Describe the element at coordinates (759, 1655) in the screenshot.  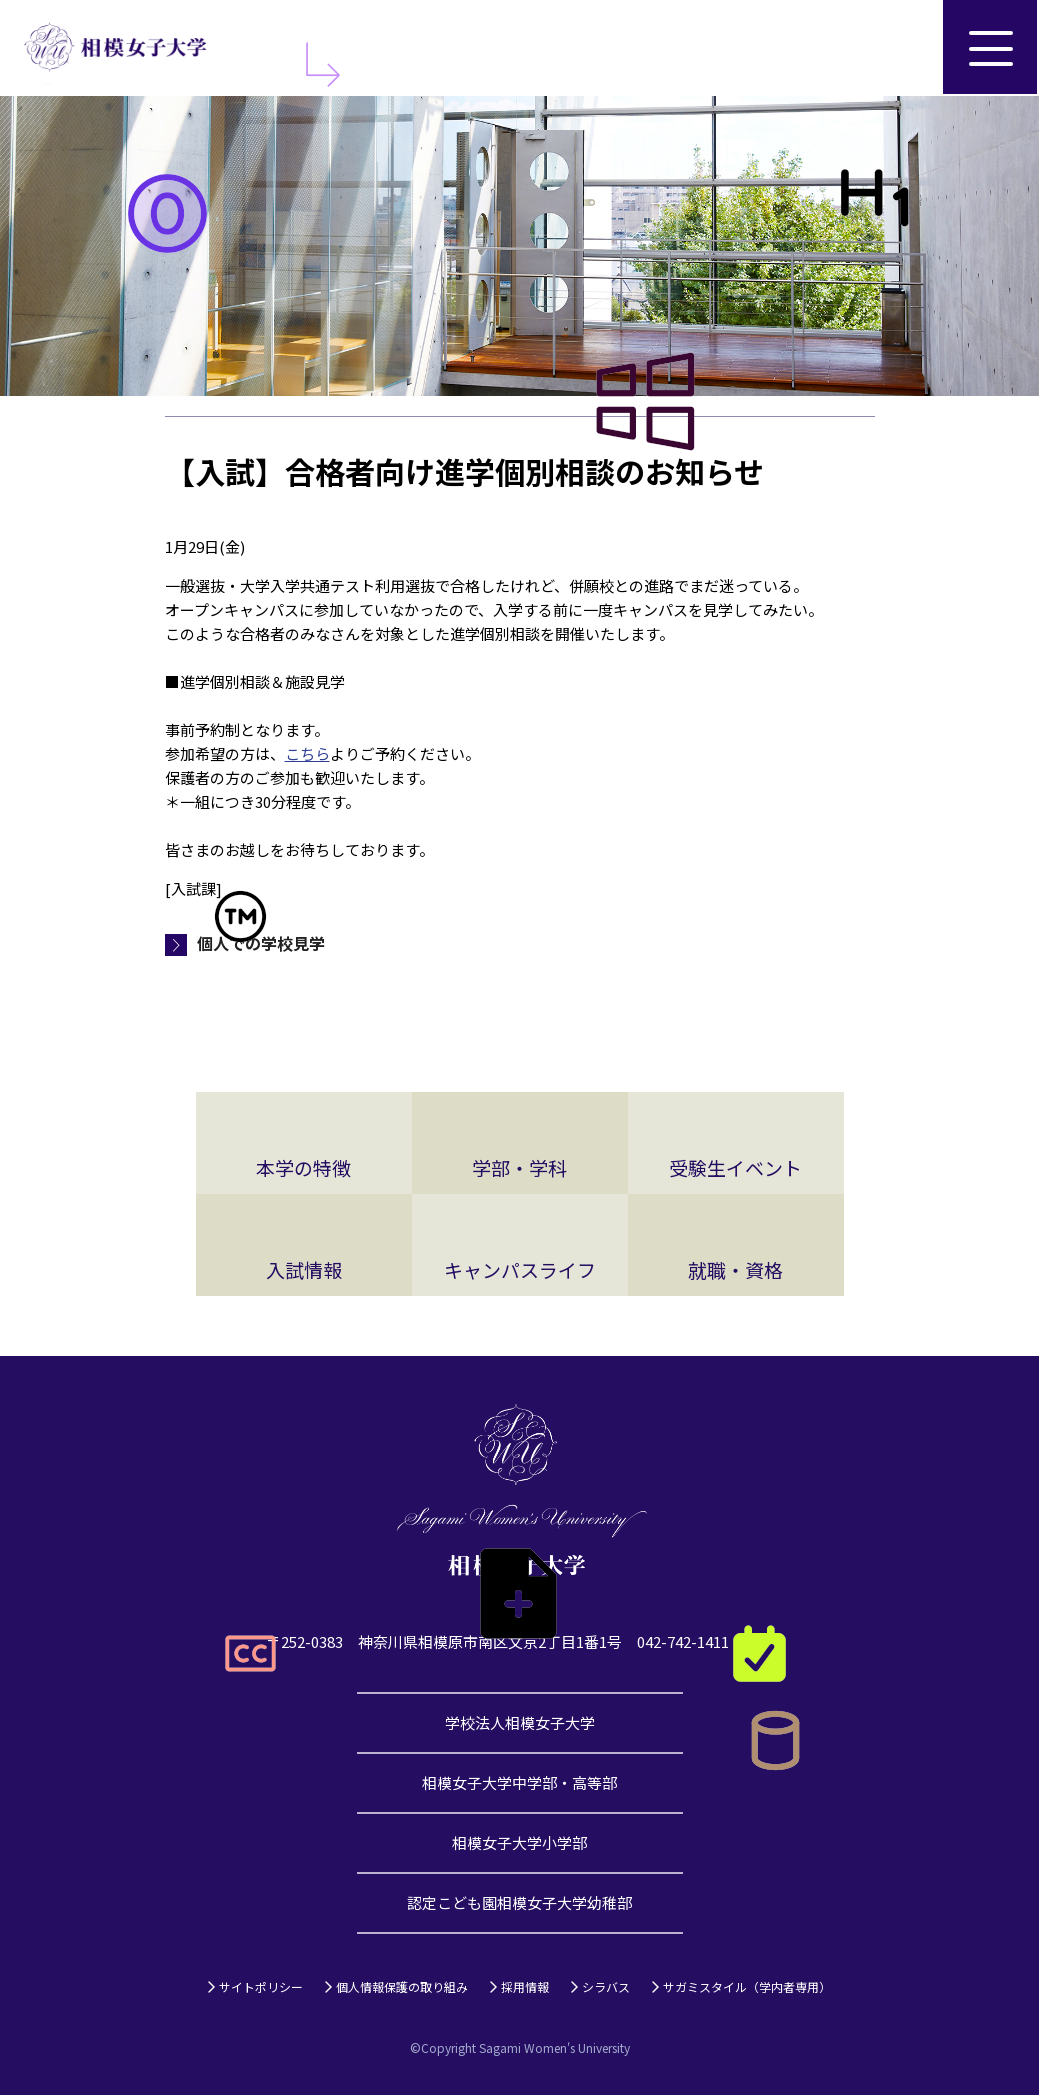
I see `confirm or schedule an appointment` at that location.